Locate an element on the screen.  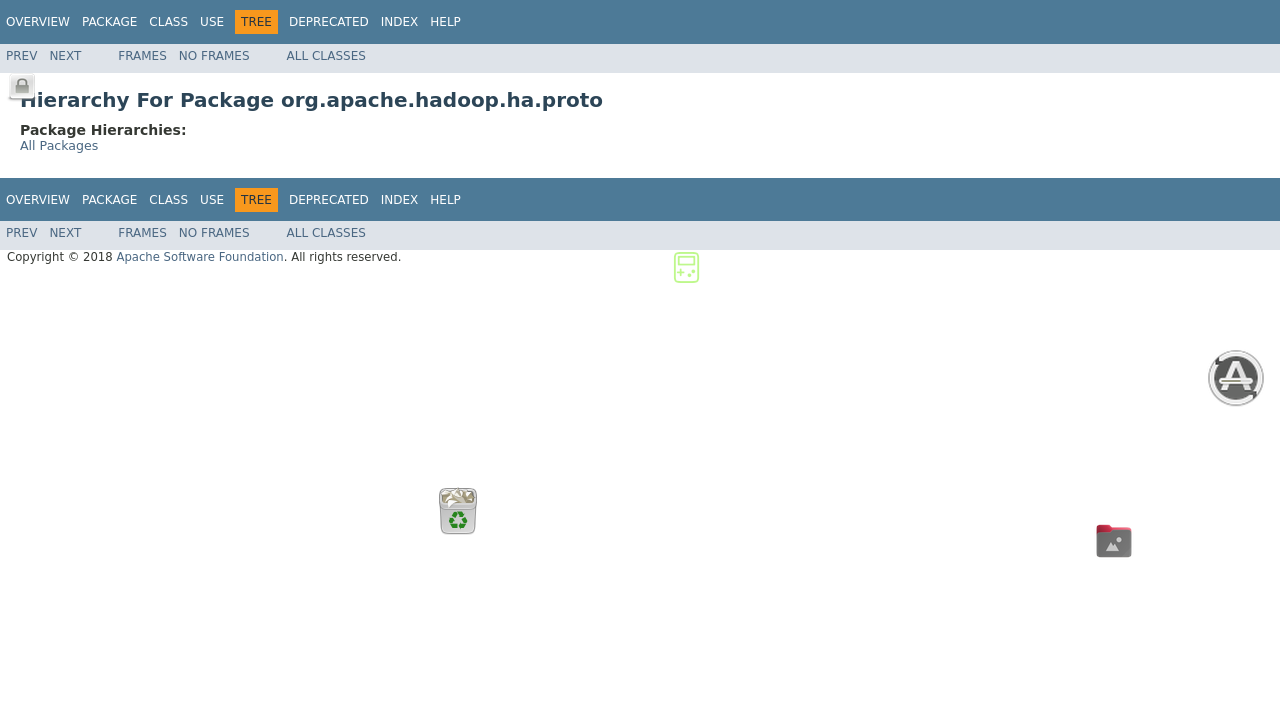
open the software update manager is located at coordinates (1236, 378).